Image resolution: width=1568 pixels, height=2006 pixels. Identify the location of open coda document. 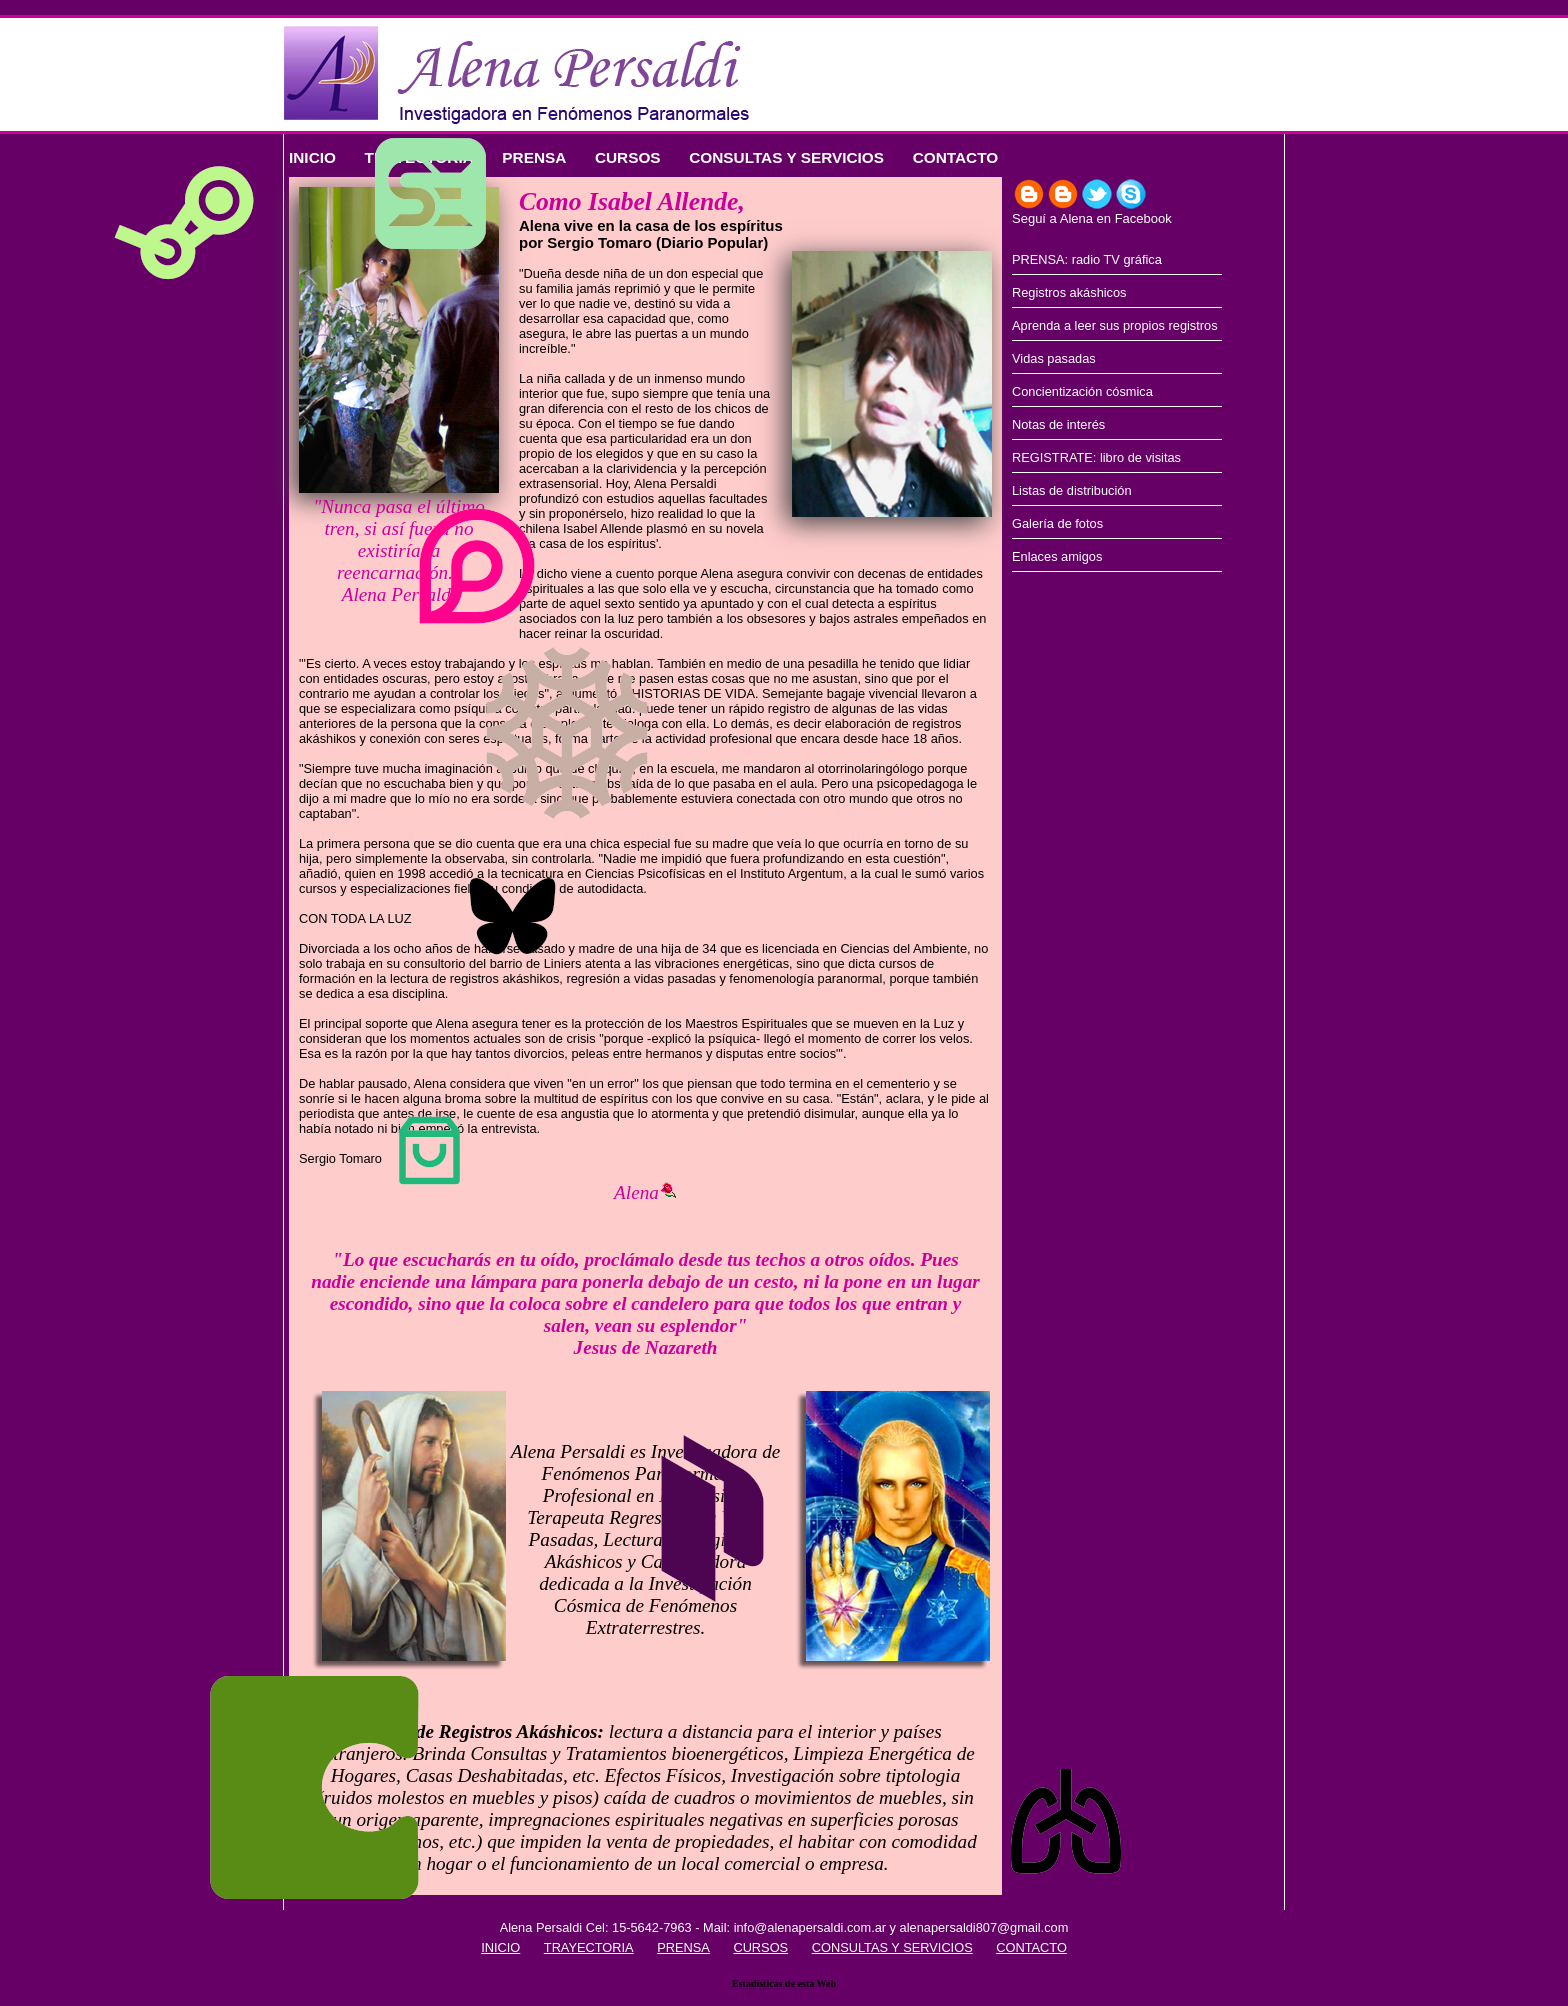
(314, 1787).